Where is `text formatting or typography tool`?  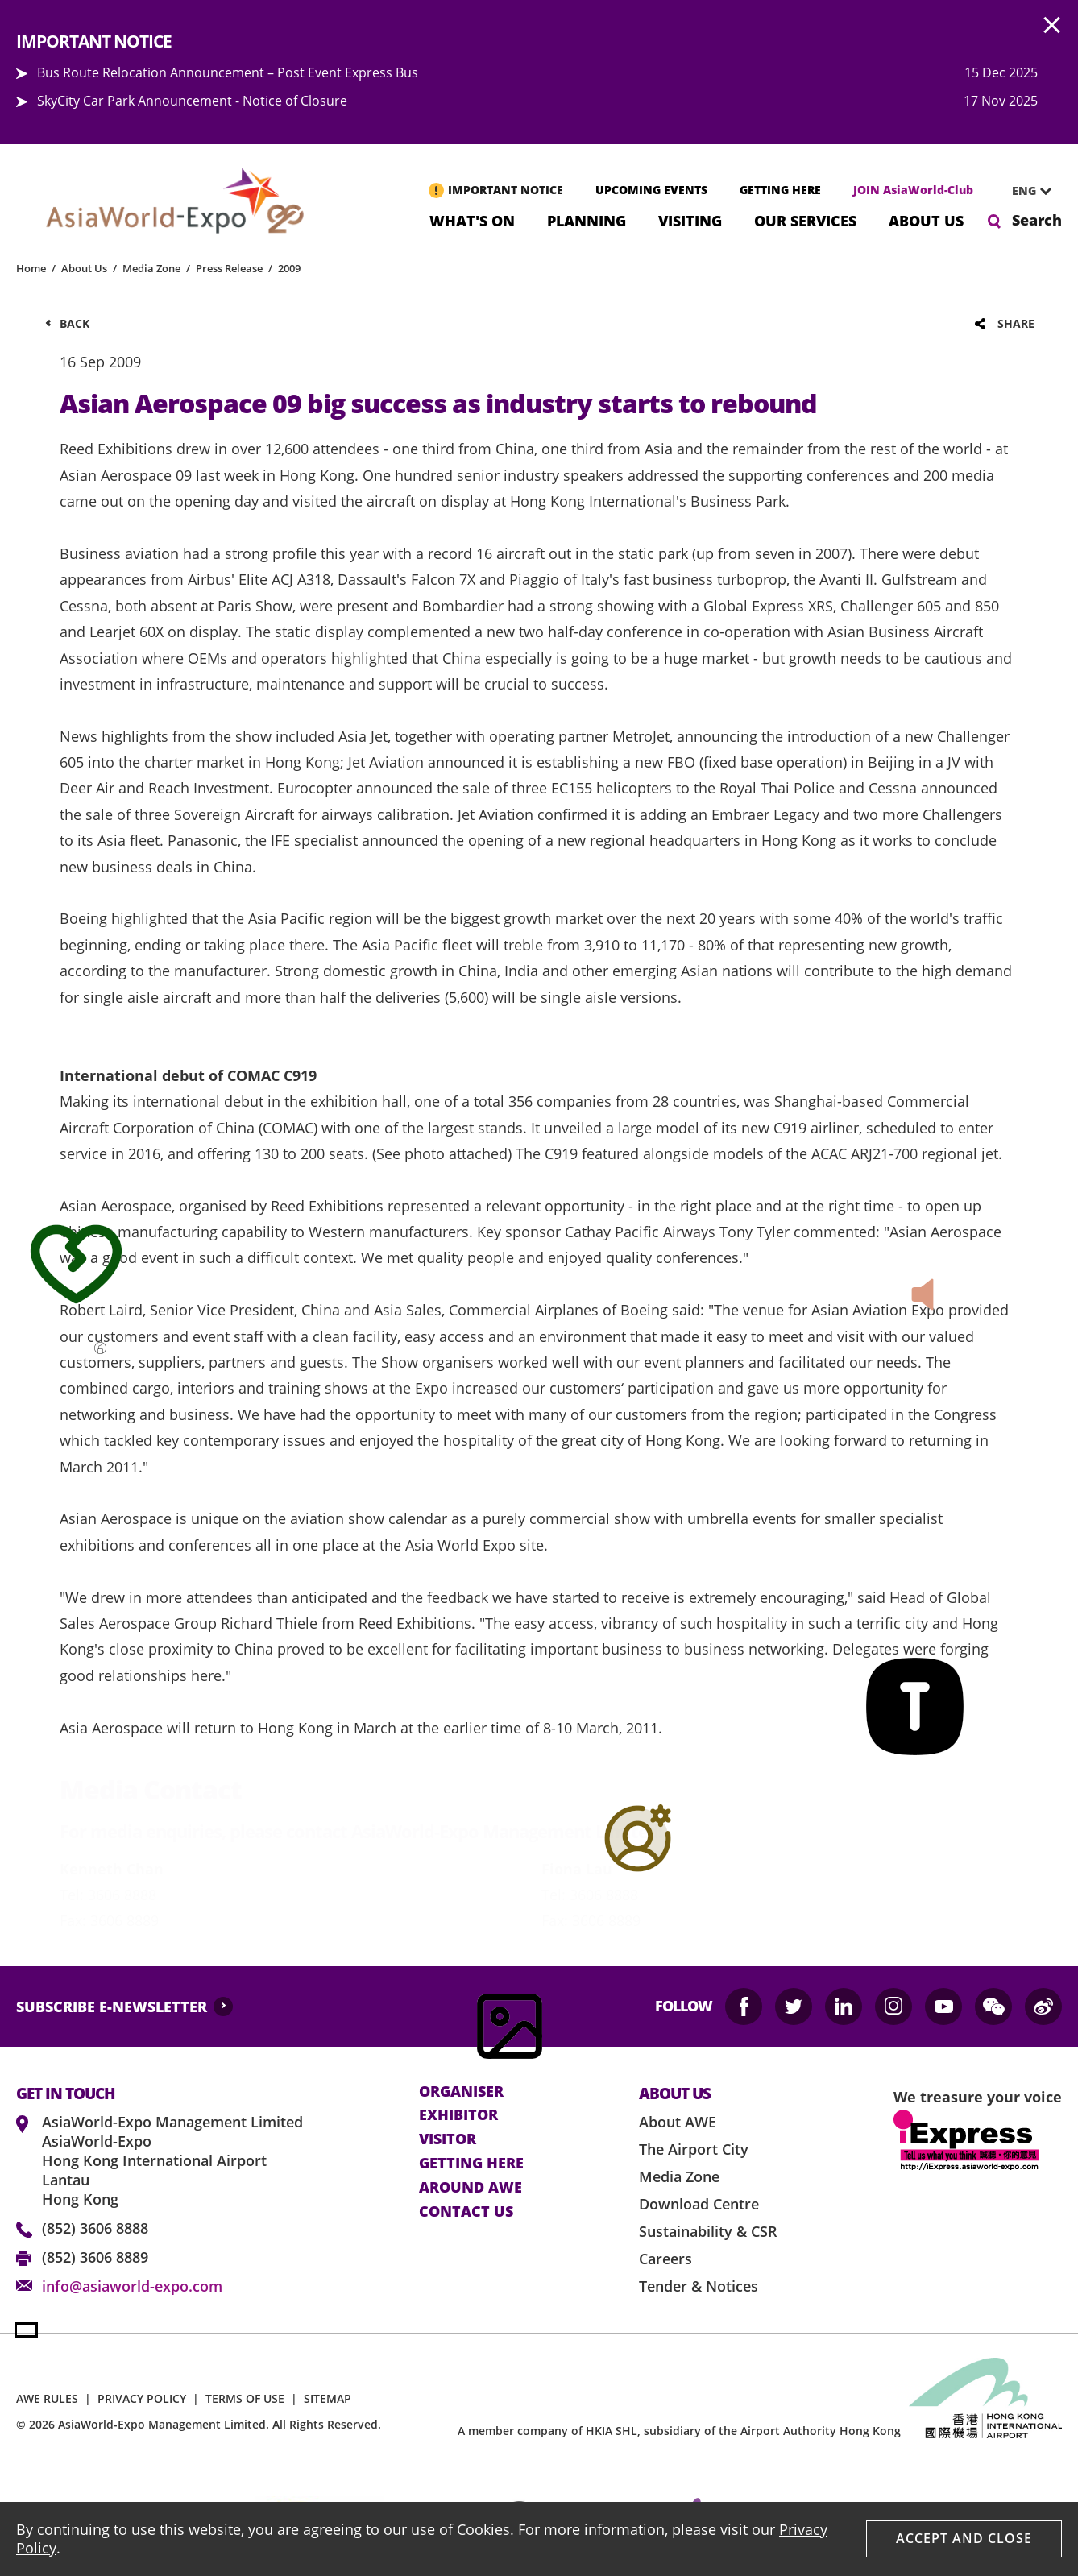
text formatting or typography tool is located at coordinates (914, 1706).